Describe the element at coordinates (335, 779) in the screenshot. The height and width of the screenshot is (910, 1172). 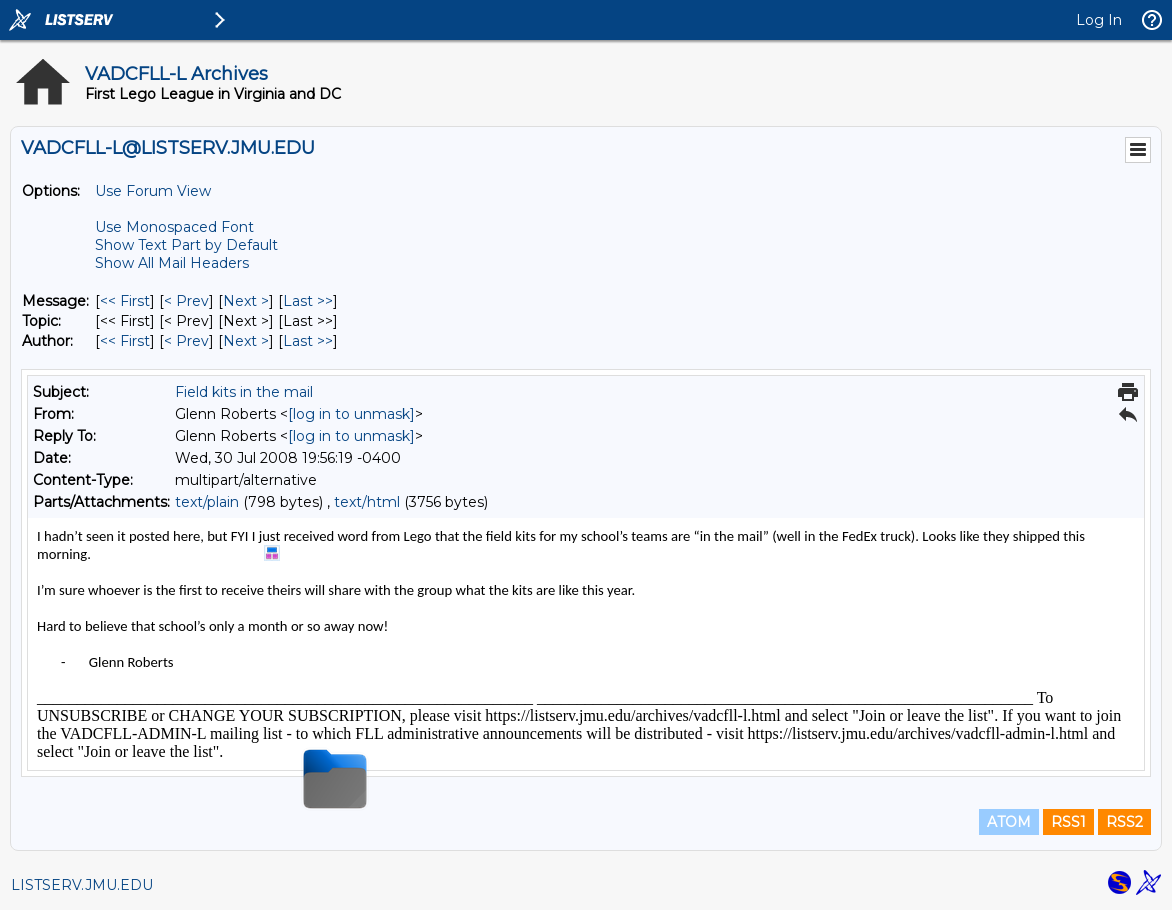
I see `open folder containing files` at that location.